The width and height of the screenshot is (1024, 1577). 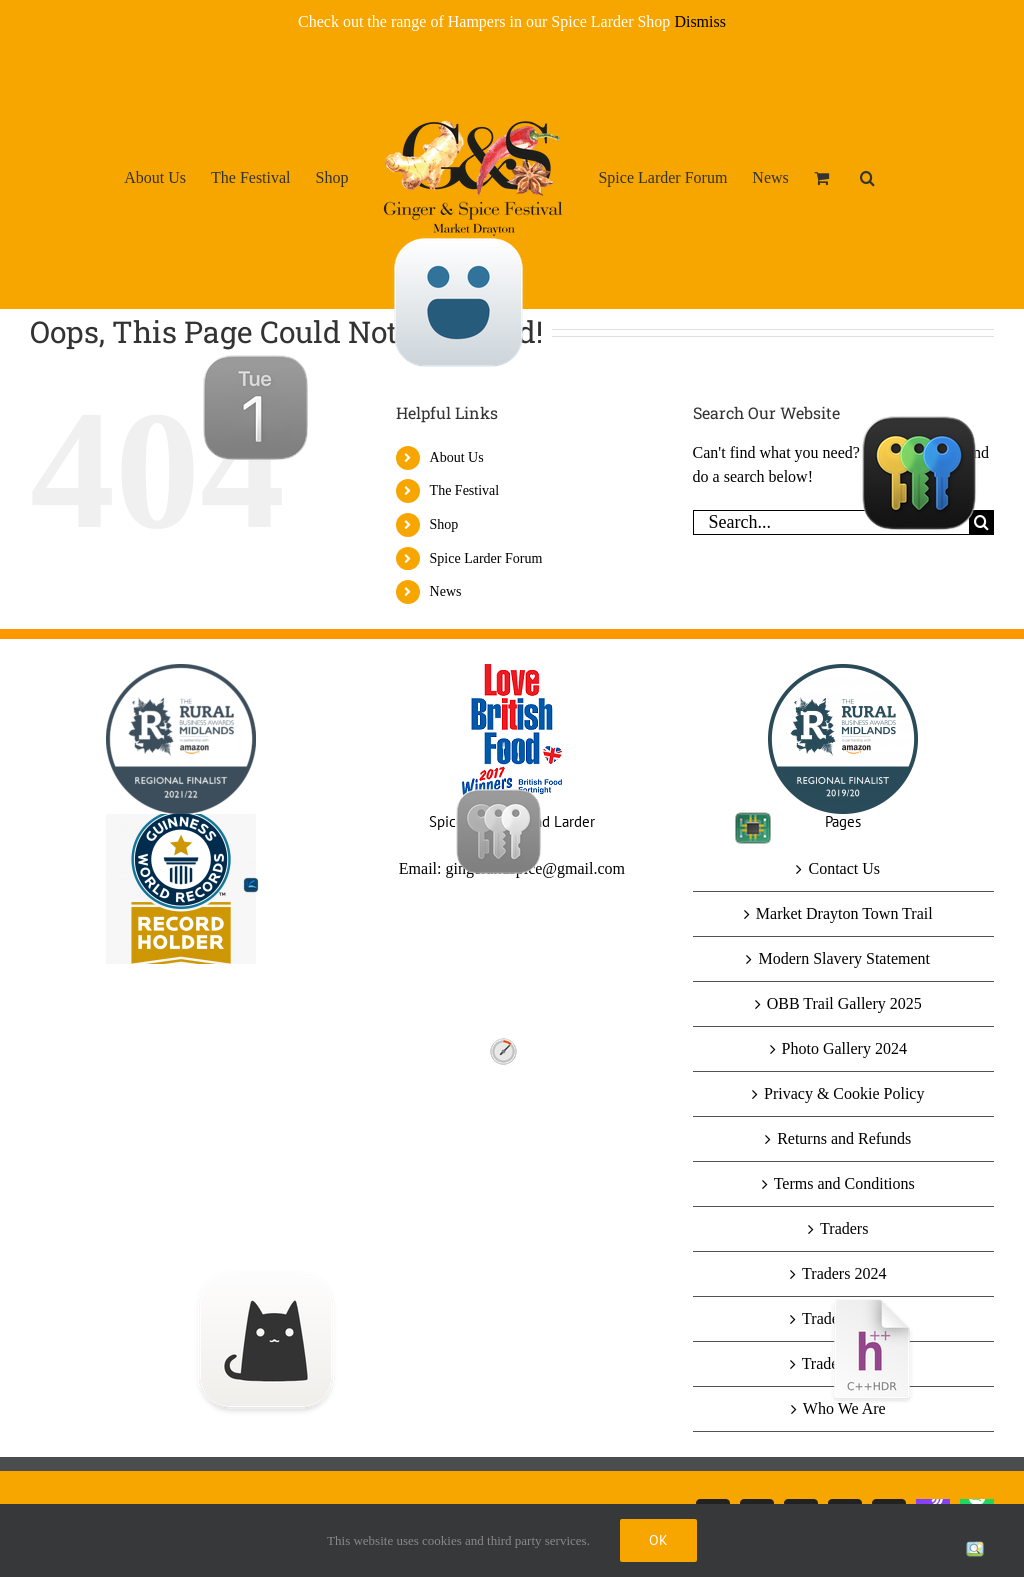 I want to click on launch a boy and his blob game, so click(x=458, y=302).